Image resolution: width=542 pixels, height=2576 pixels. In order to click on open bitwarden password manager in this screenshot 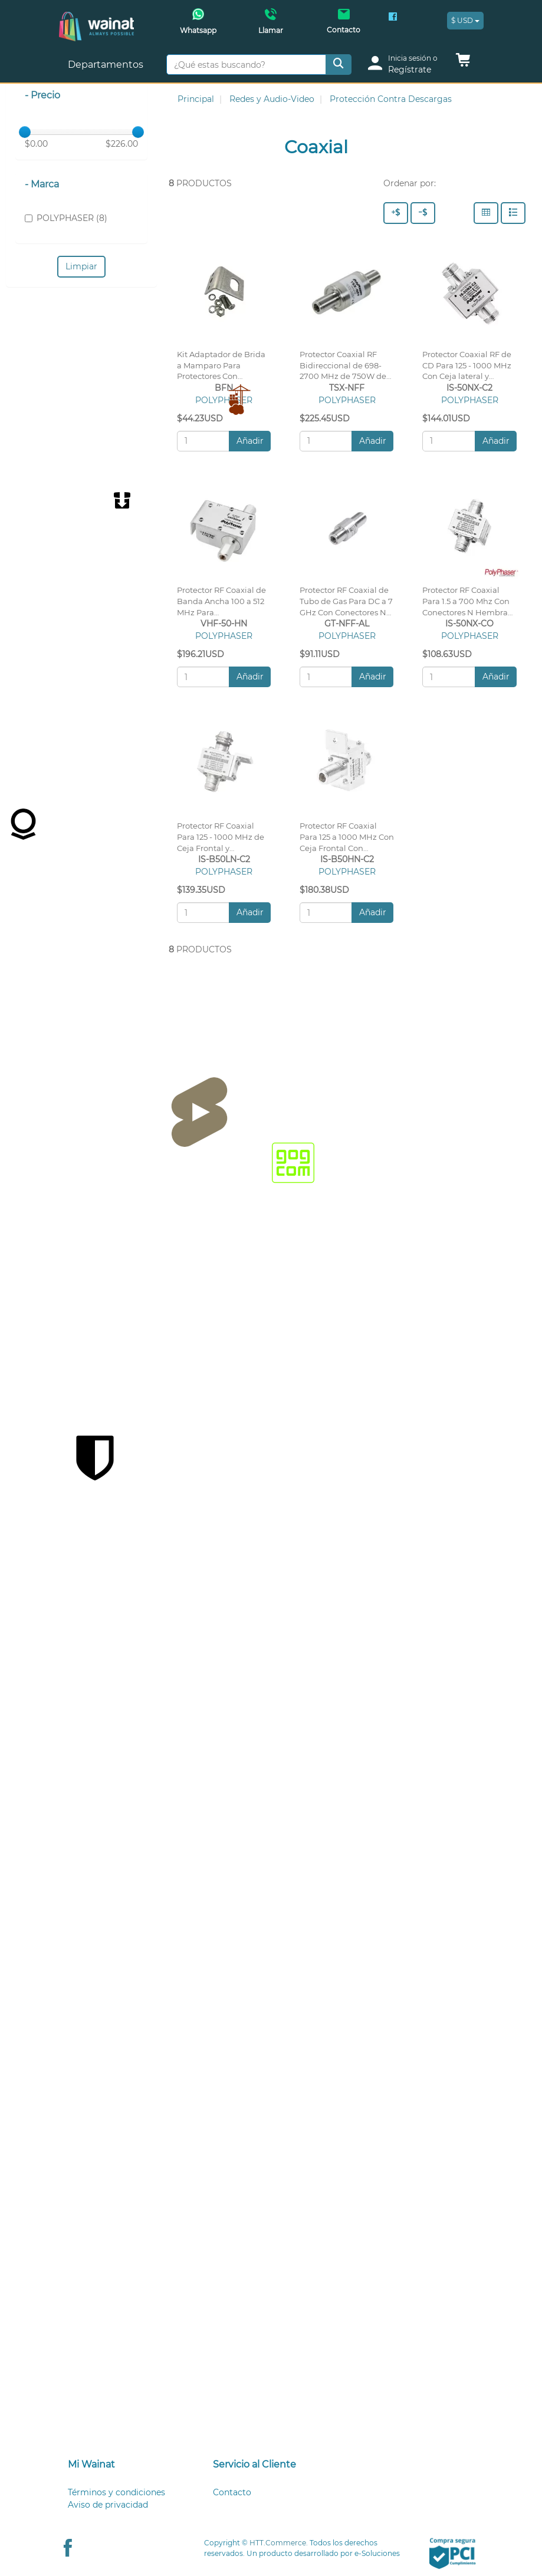, I will do `click(95, 1458)`.